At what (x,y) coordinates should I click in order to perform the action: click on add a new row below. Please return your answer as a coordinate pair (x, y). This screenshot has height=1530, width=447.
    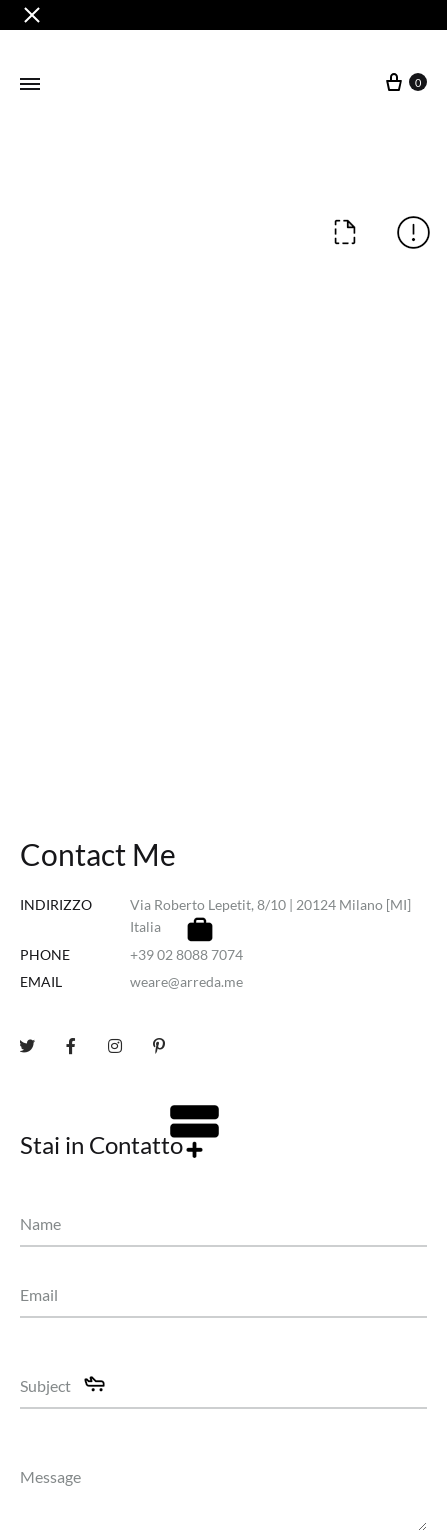
    Looking at the image, I should click on (194, 1127).